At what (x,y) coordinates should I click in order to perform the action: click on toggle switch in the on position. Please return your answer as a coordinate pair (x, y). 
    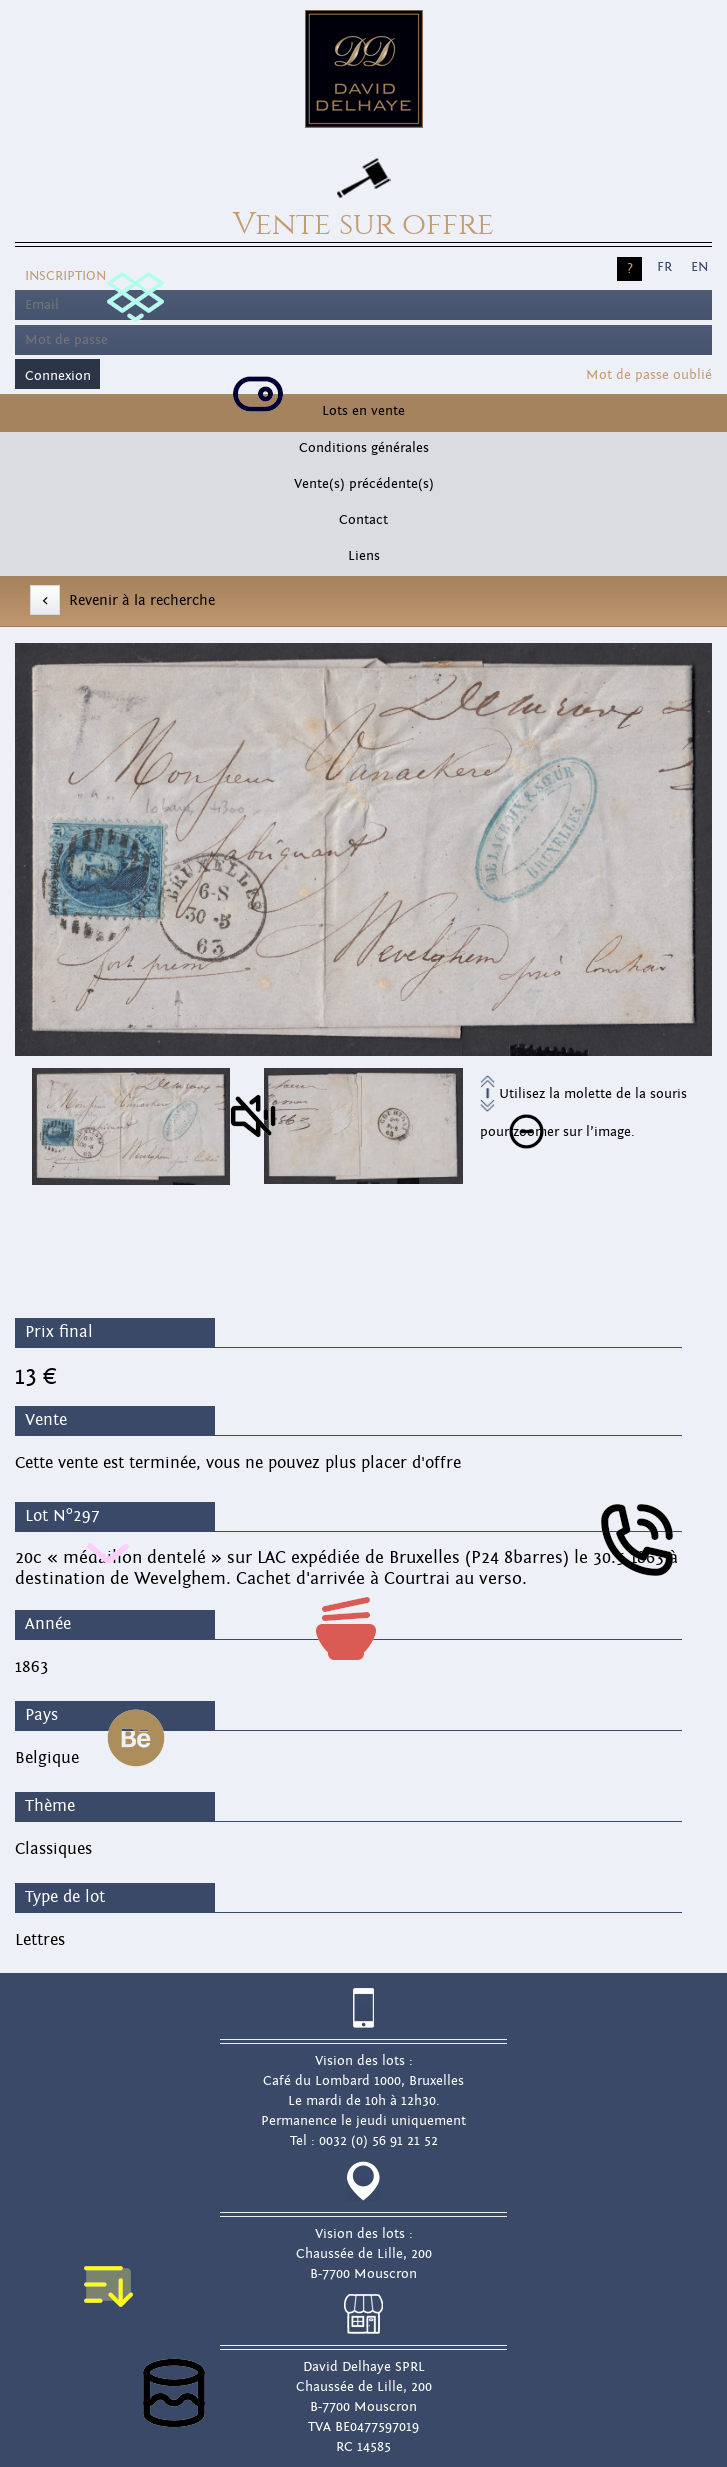
    Looking at the image, I should click on (258, 394).